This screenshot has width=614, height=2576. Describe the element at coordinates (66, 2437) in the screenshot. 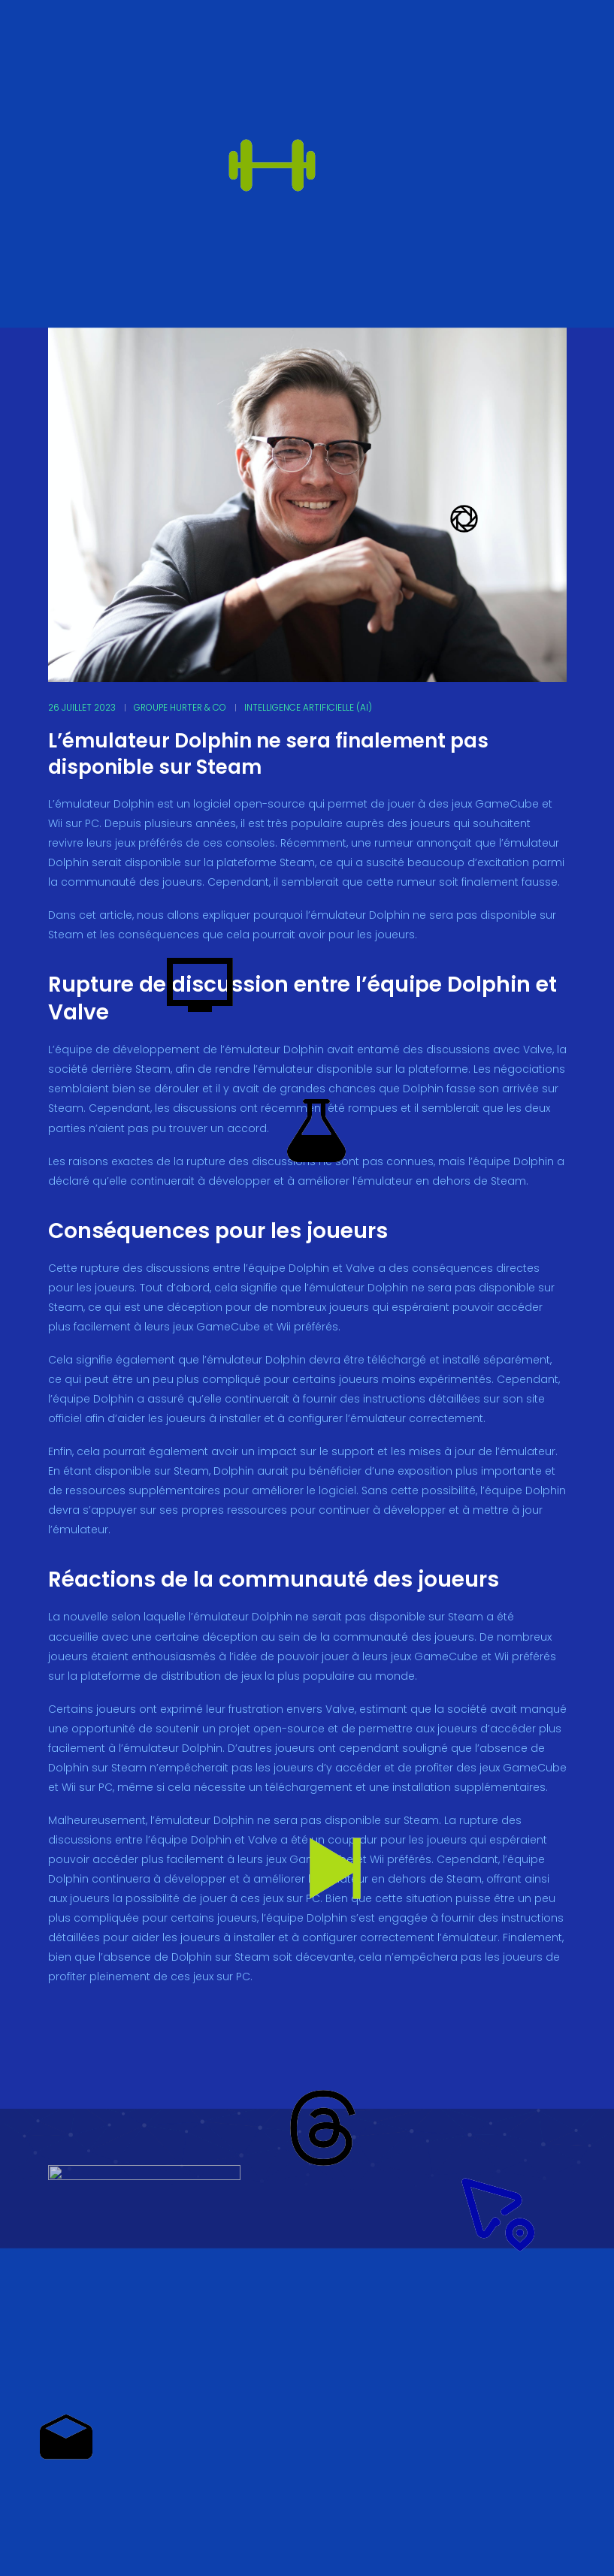

I see `view an opened email message` at that location.